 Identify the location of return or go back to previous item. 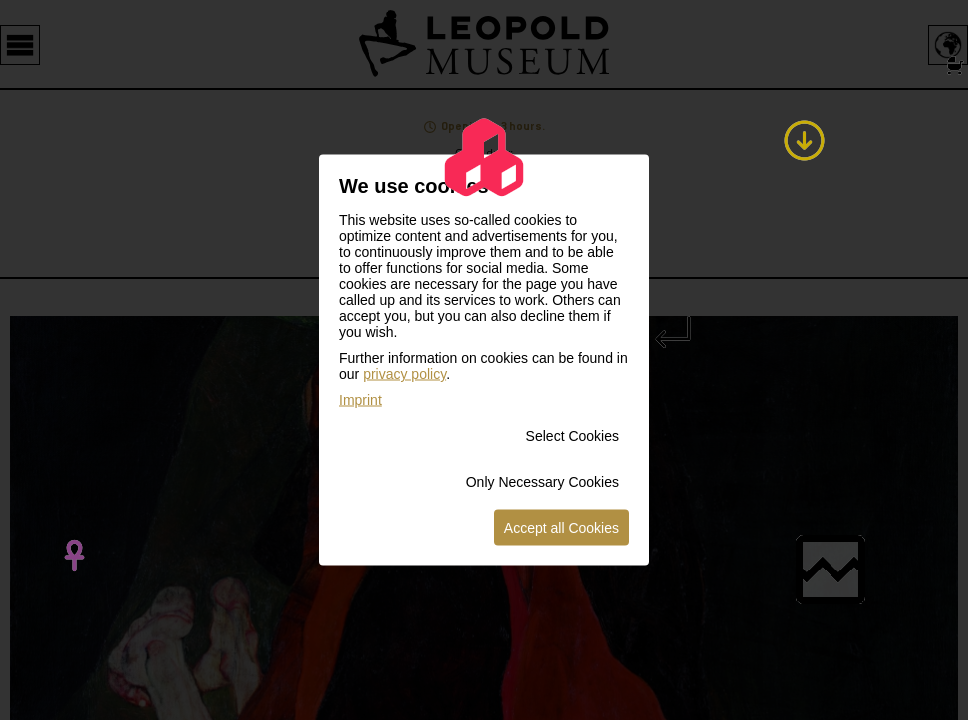
(673, 332).